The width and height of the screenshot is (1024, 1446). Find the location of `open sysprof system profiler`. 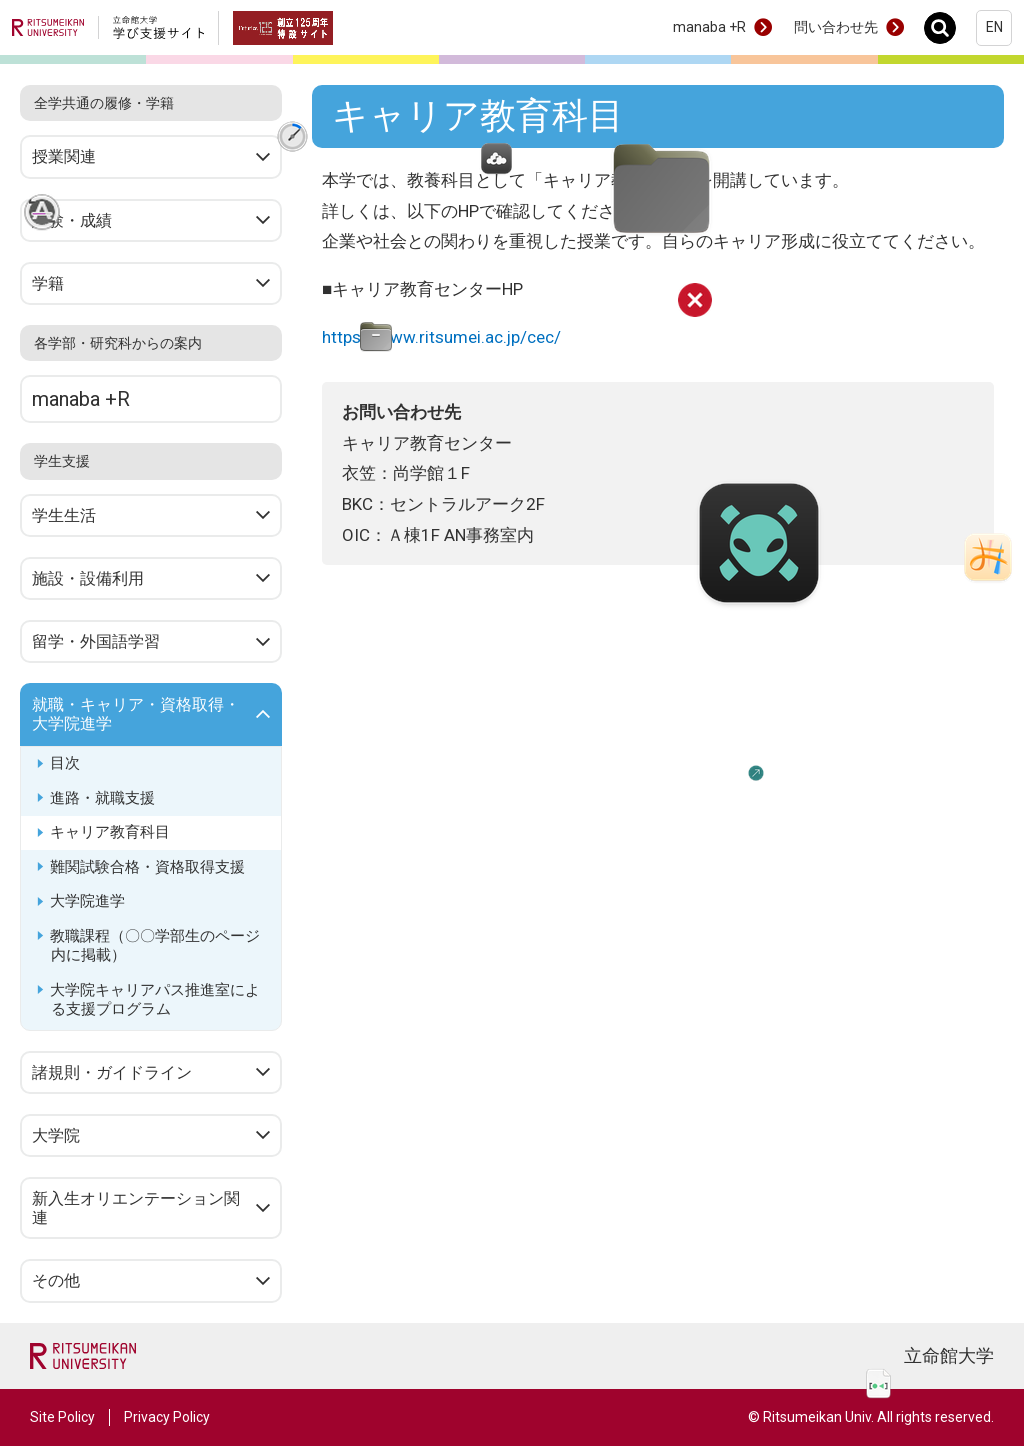

open sysprof system profiler is located at coordinates (292, 136).